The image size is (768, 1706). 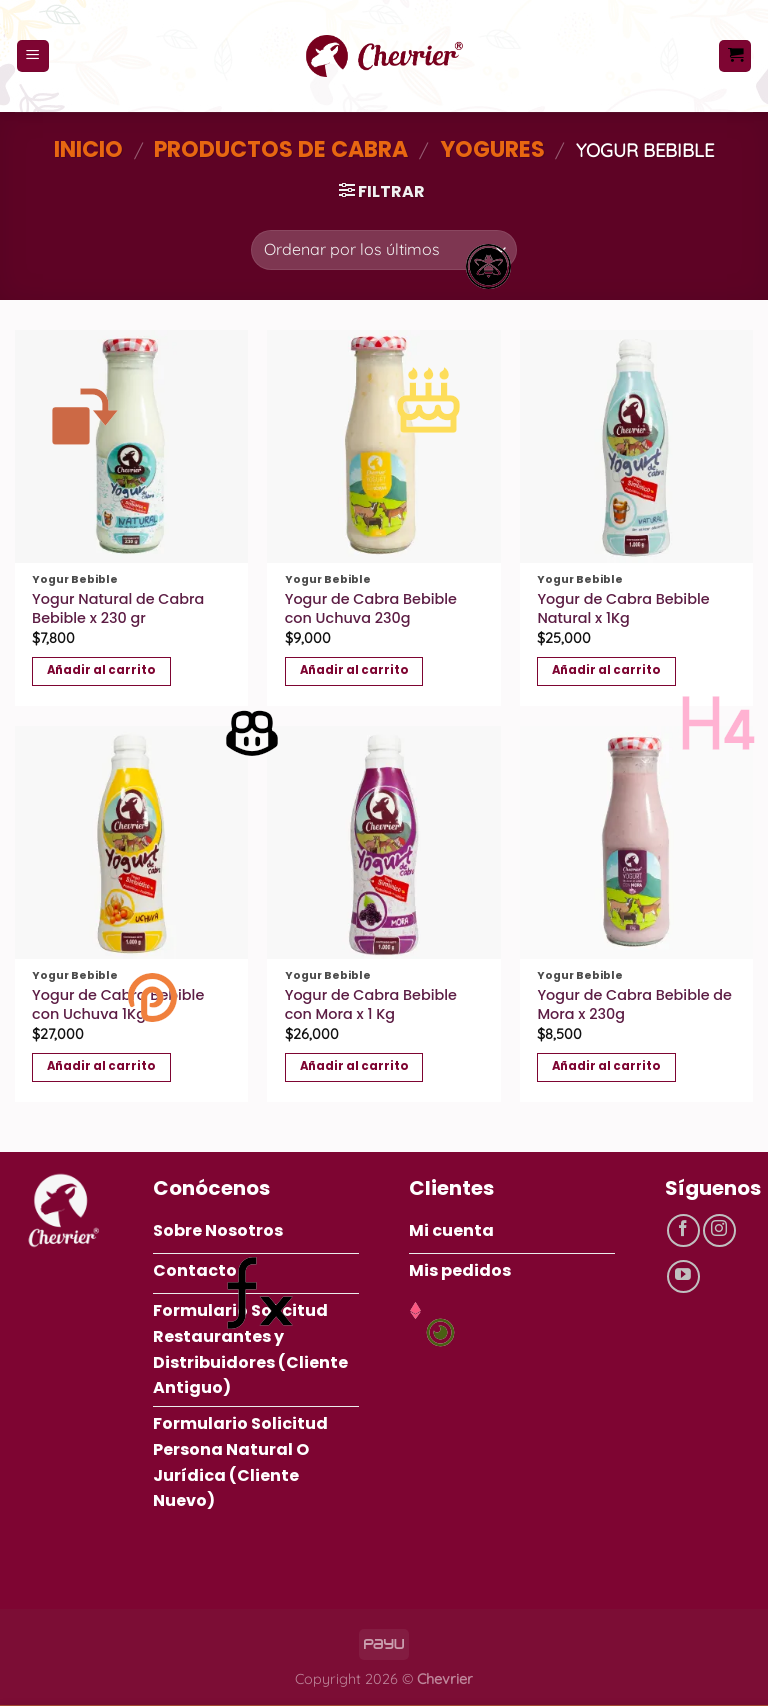 I want to click on rotate element clockwise, so click(x=83, y=416).